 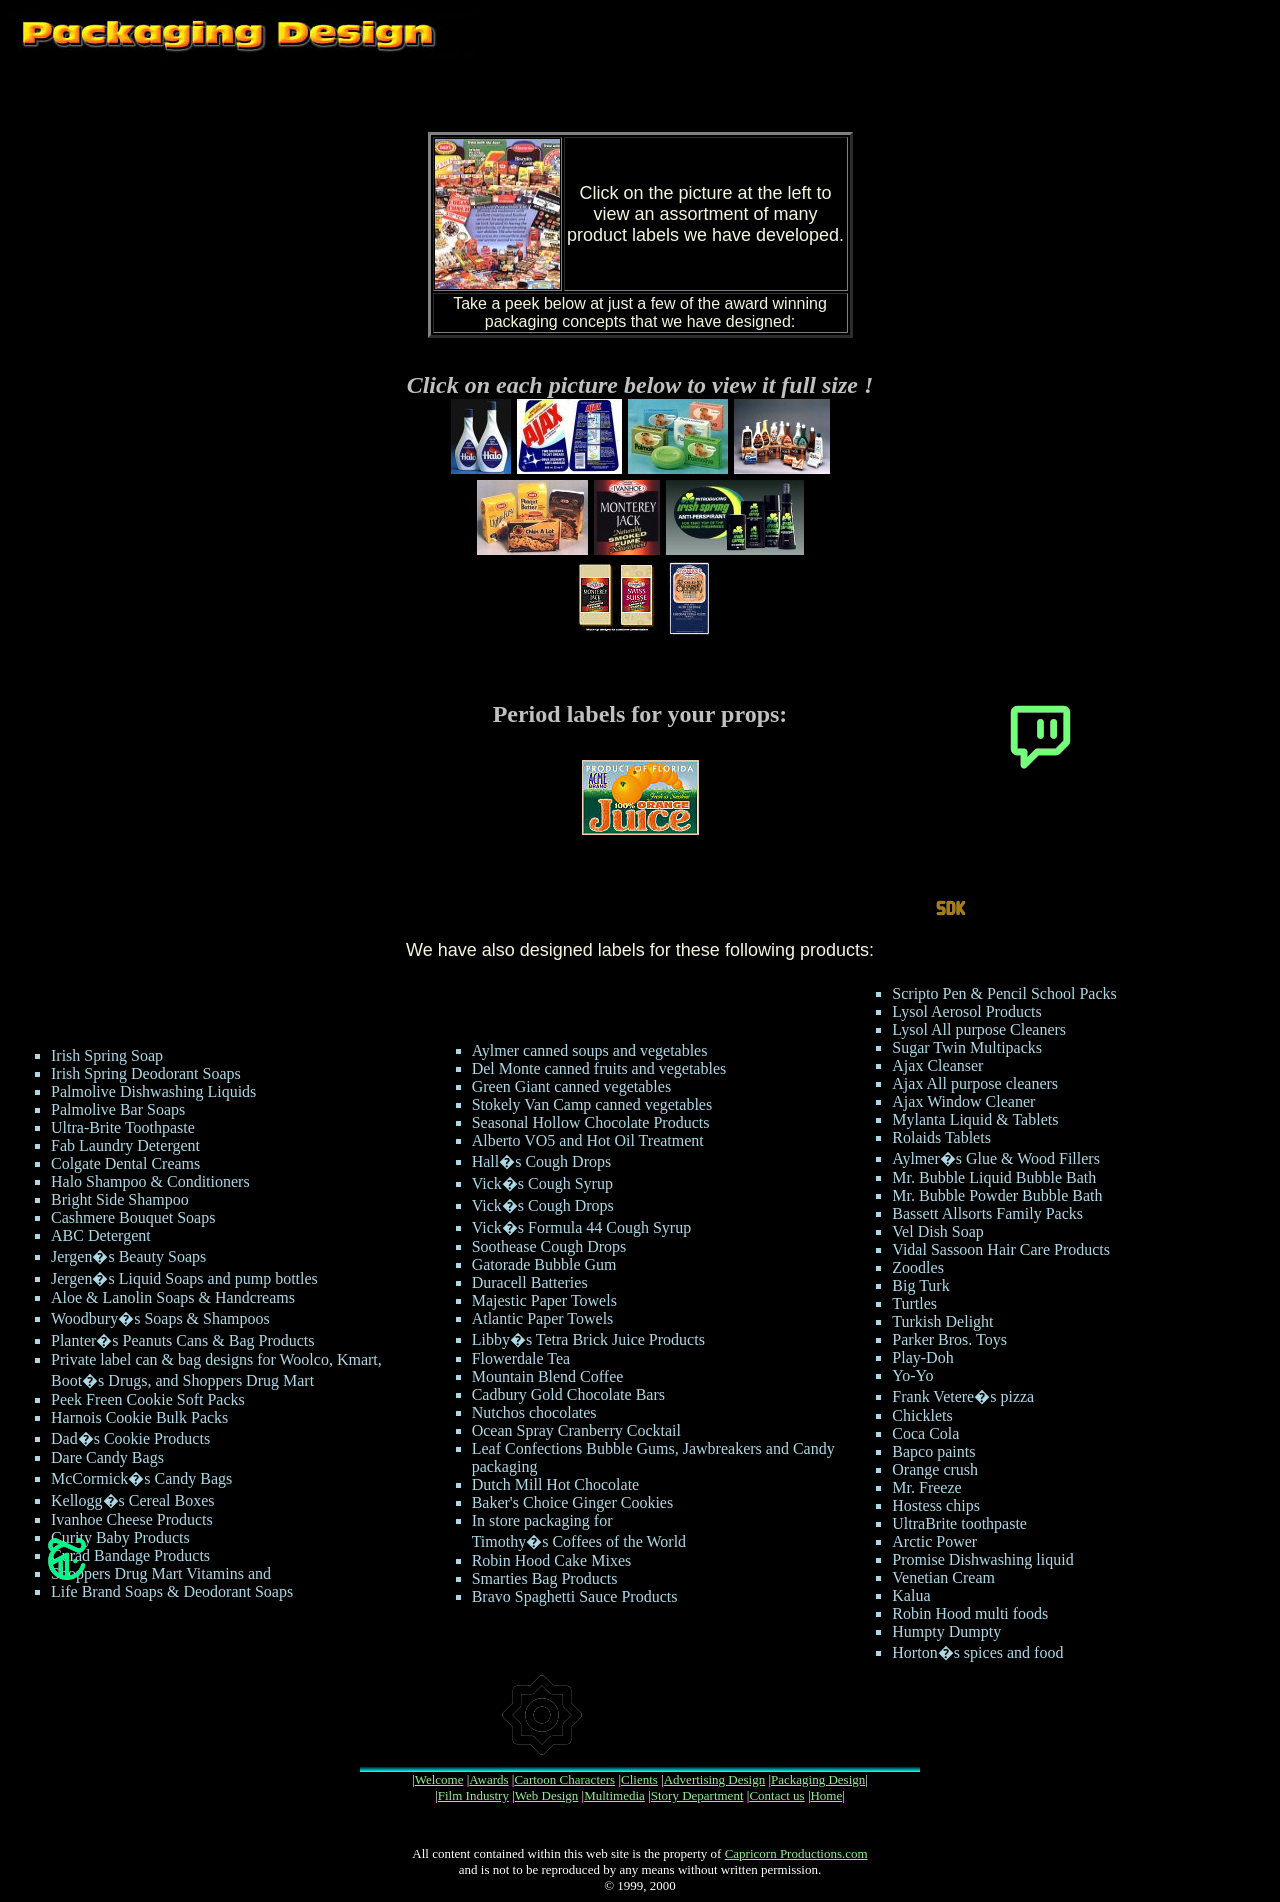 I want to click on open twitch app or website, so click(x=1040, y=735).